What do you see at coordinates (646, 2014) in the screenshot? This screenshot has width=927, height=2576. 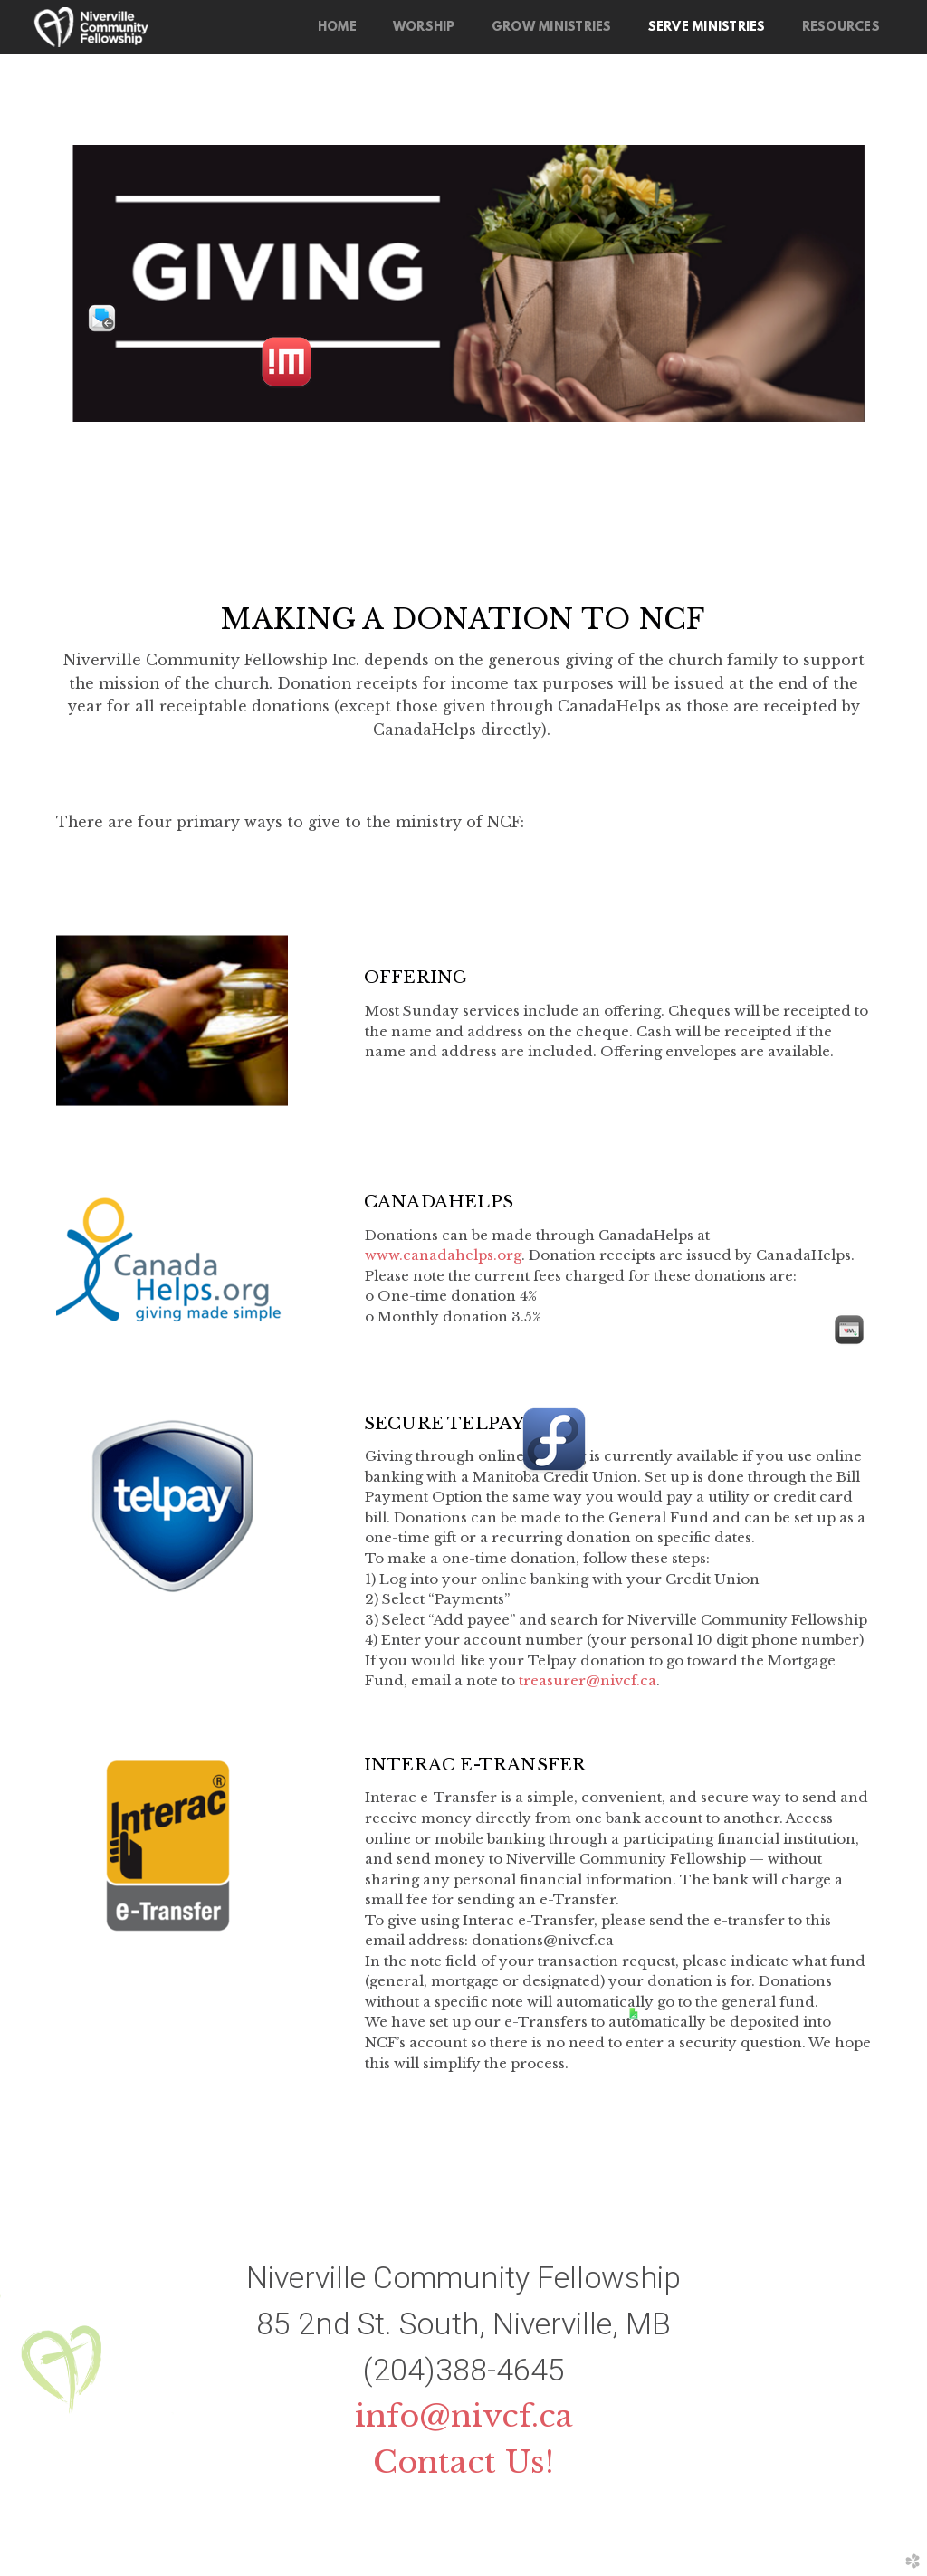 I see `open a UI designer or interface builder file` at bounding box center [646, 2014].